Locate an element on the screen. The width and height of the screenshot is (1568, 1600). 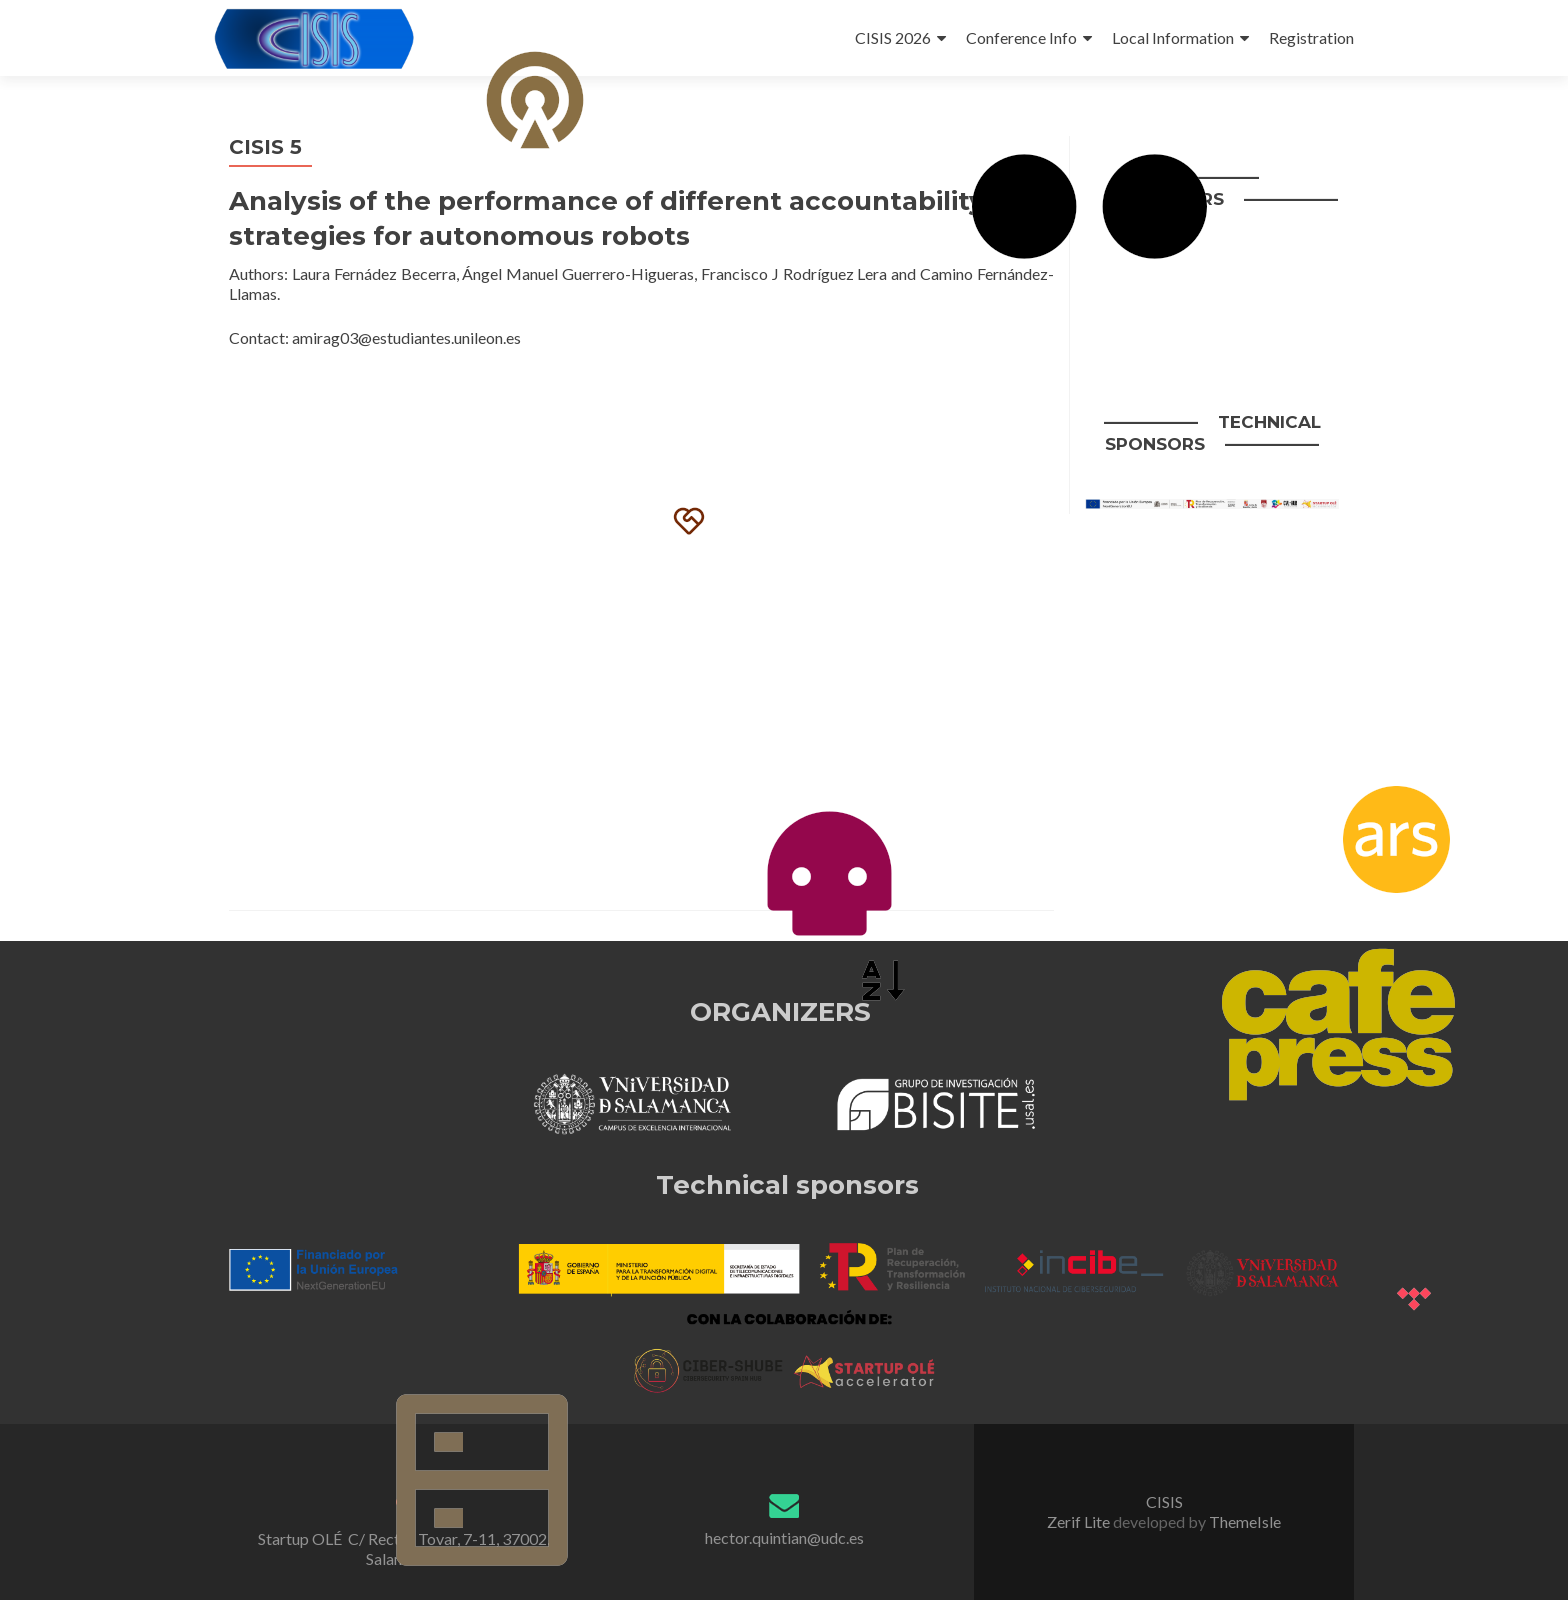
open Flickr app is located at coordinates (1089, 206).